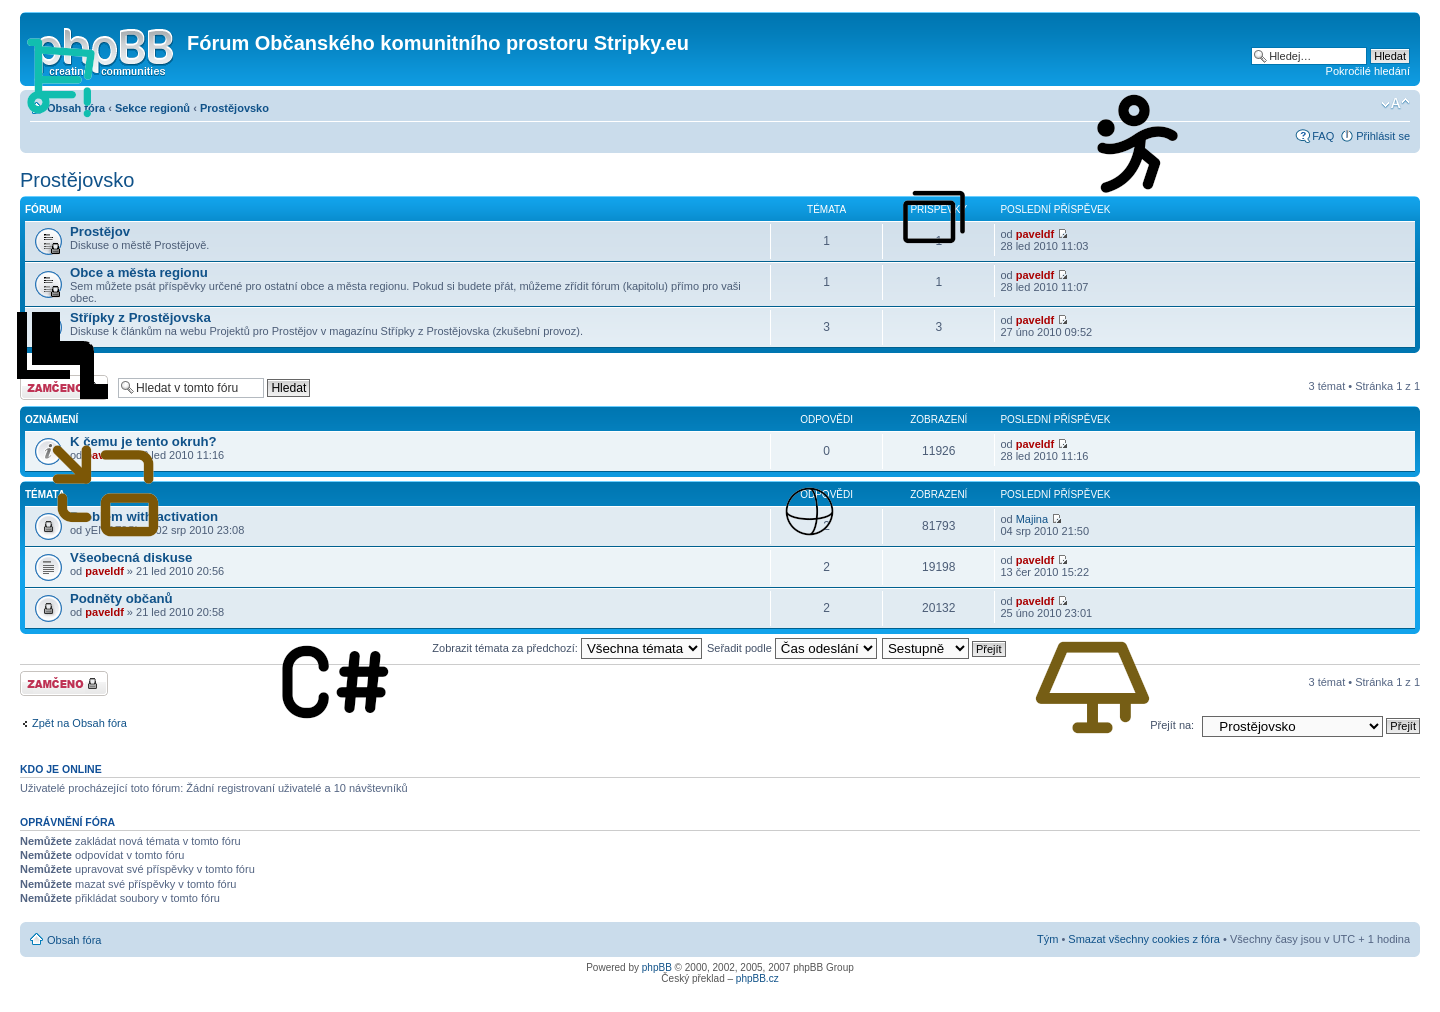 This screenshot has width=1440, height=1012. What do you see at coordinates (334, 682) in the screenshot?
I see `indicates c# programming language` at bounding box center [334, 682].